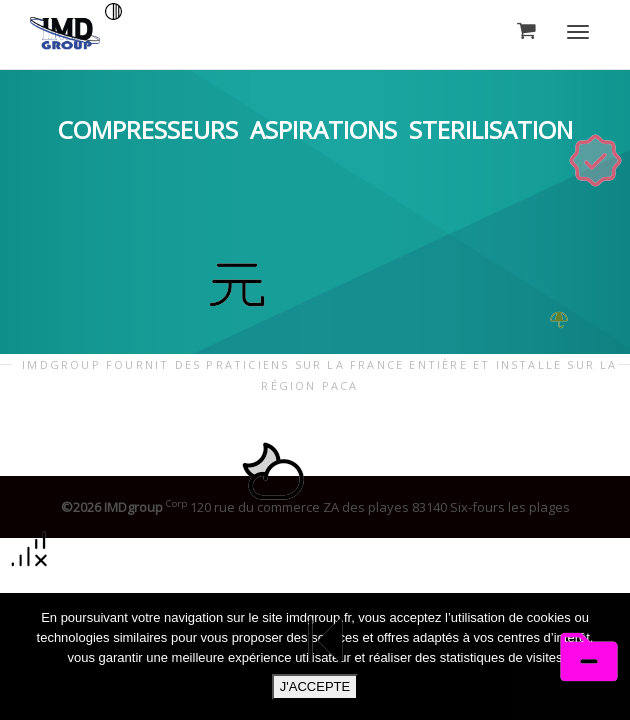 The image size is (630, 720). Describe the element at coordinates (237, 286) in the screenshot. I see `view prices in chinese yuan` at that location.